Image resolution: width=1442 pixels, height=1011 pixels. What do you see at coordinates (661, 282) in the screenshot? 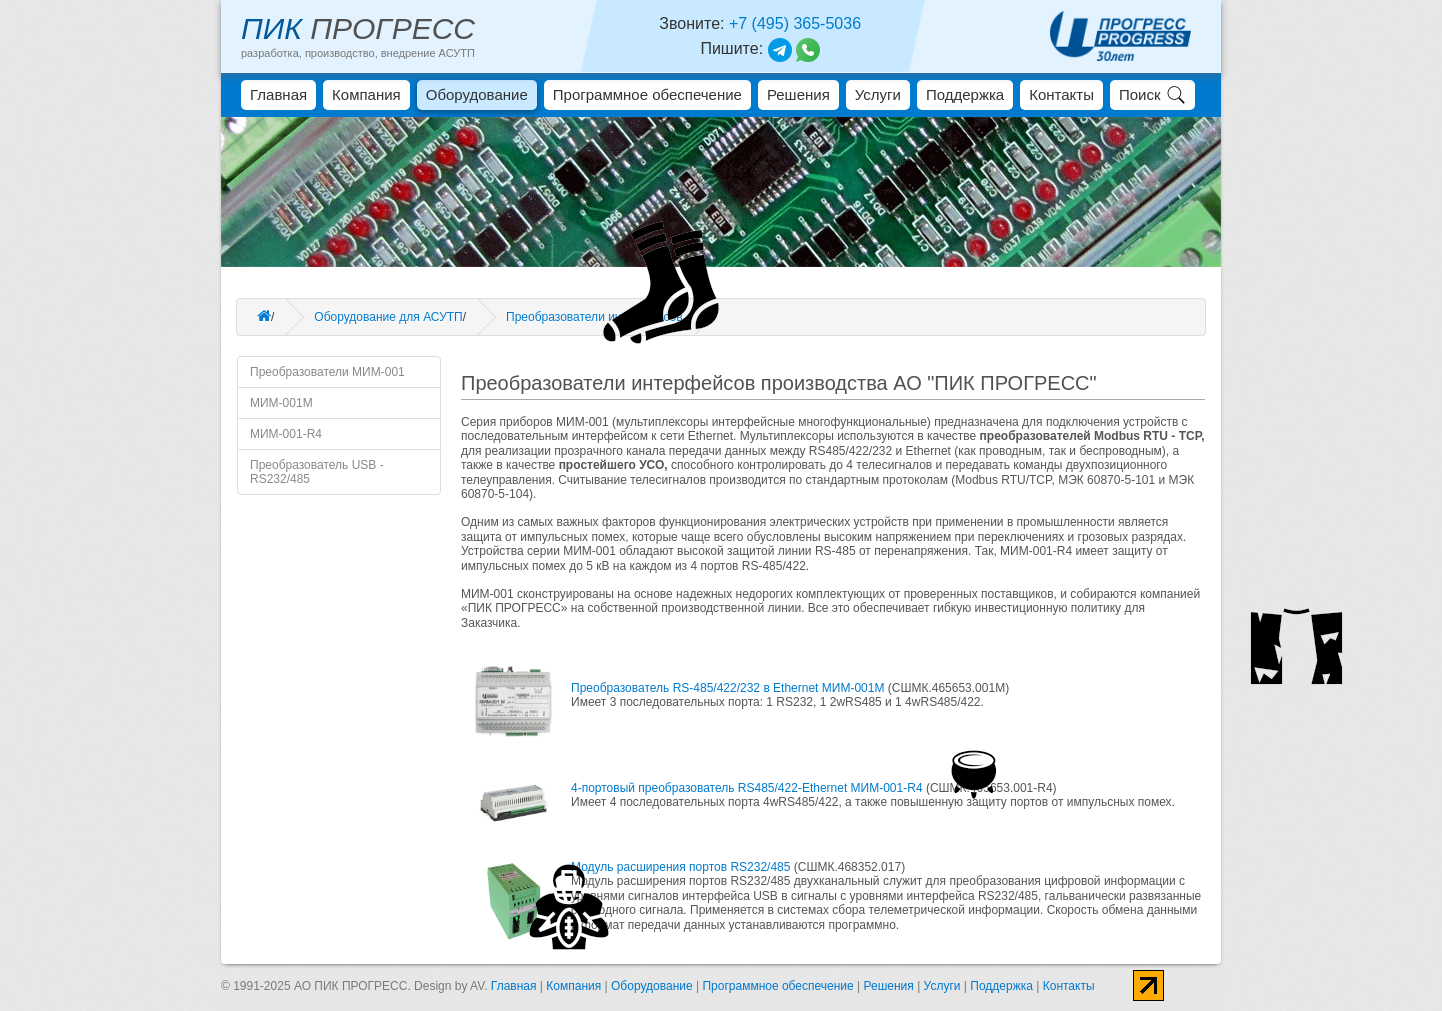
I see `browse socks or hosiery products` at bounding box center [661, 282].